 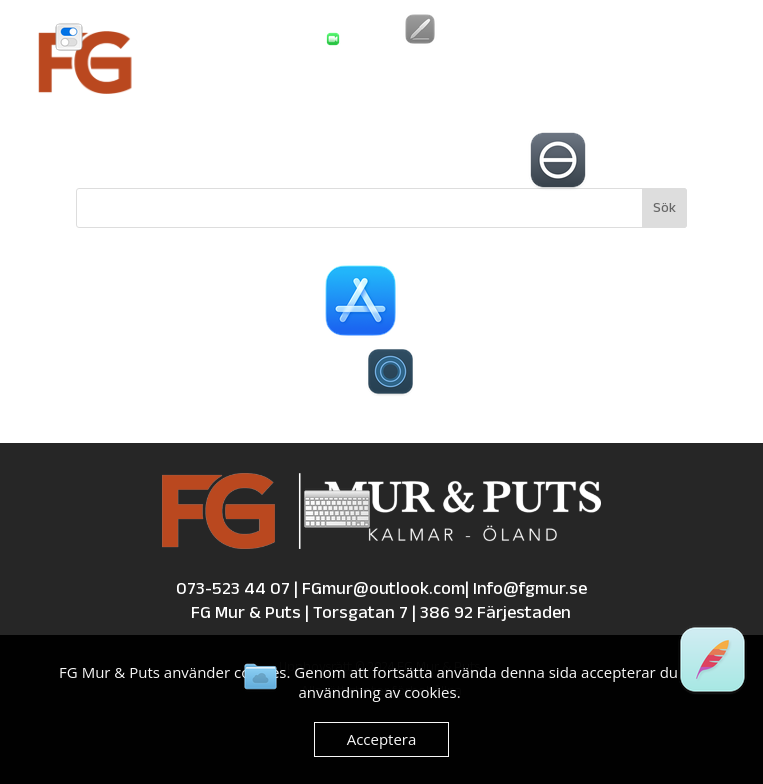 I want to click on launch armagetron game, so click(x=390, y=371).